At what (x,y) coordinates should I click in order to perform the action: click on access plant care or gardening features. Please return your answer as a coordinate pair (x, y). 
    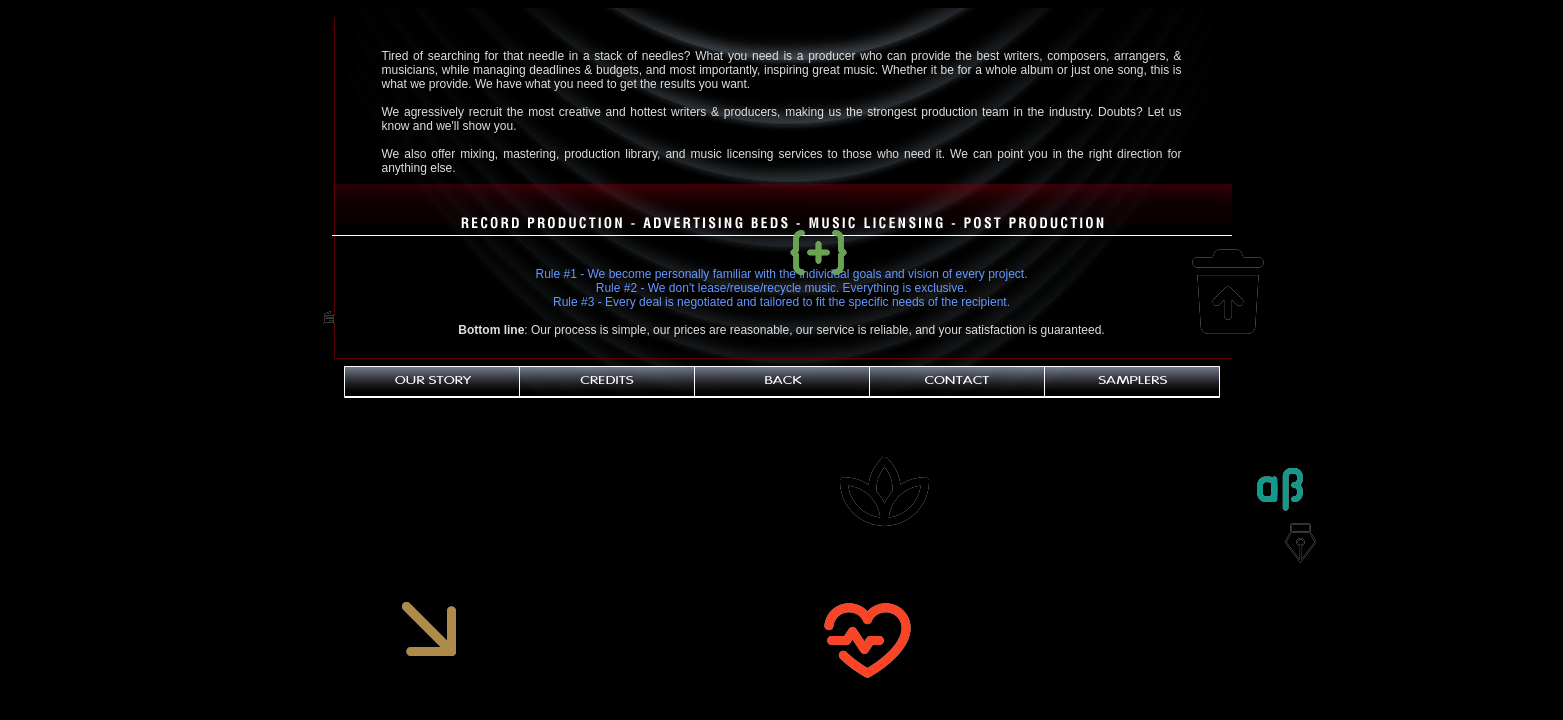
    Looking at the image, I should click on (884, 493).